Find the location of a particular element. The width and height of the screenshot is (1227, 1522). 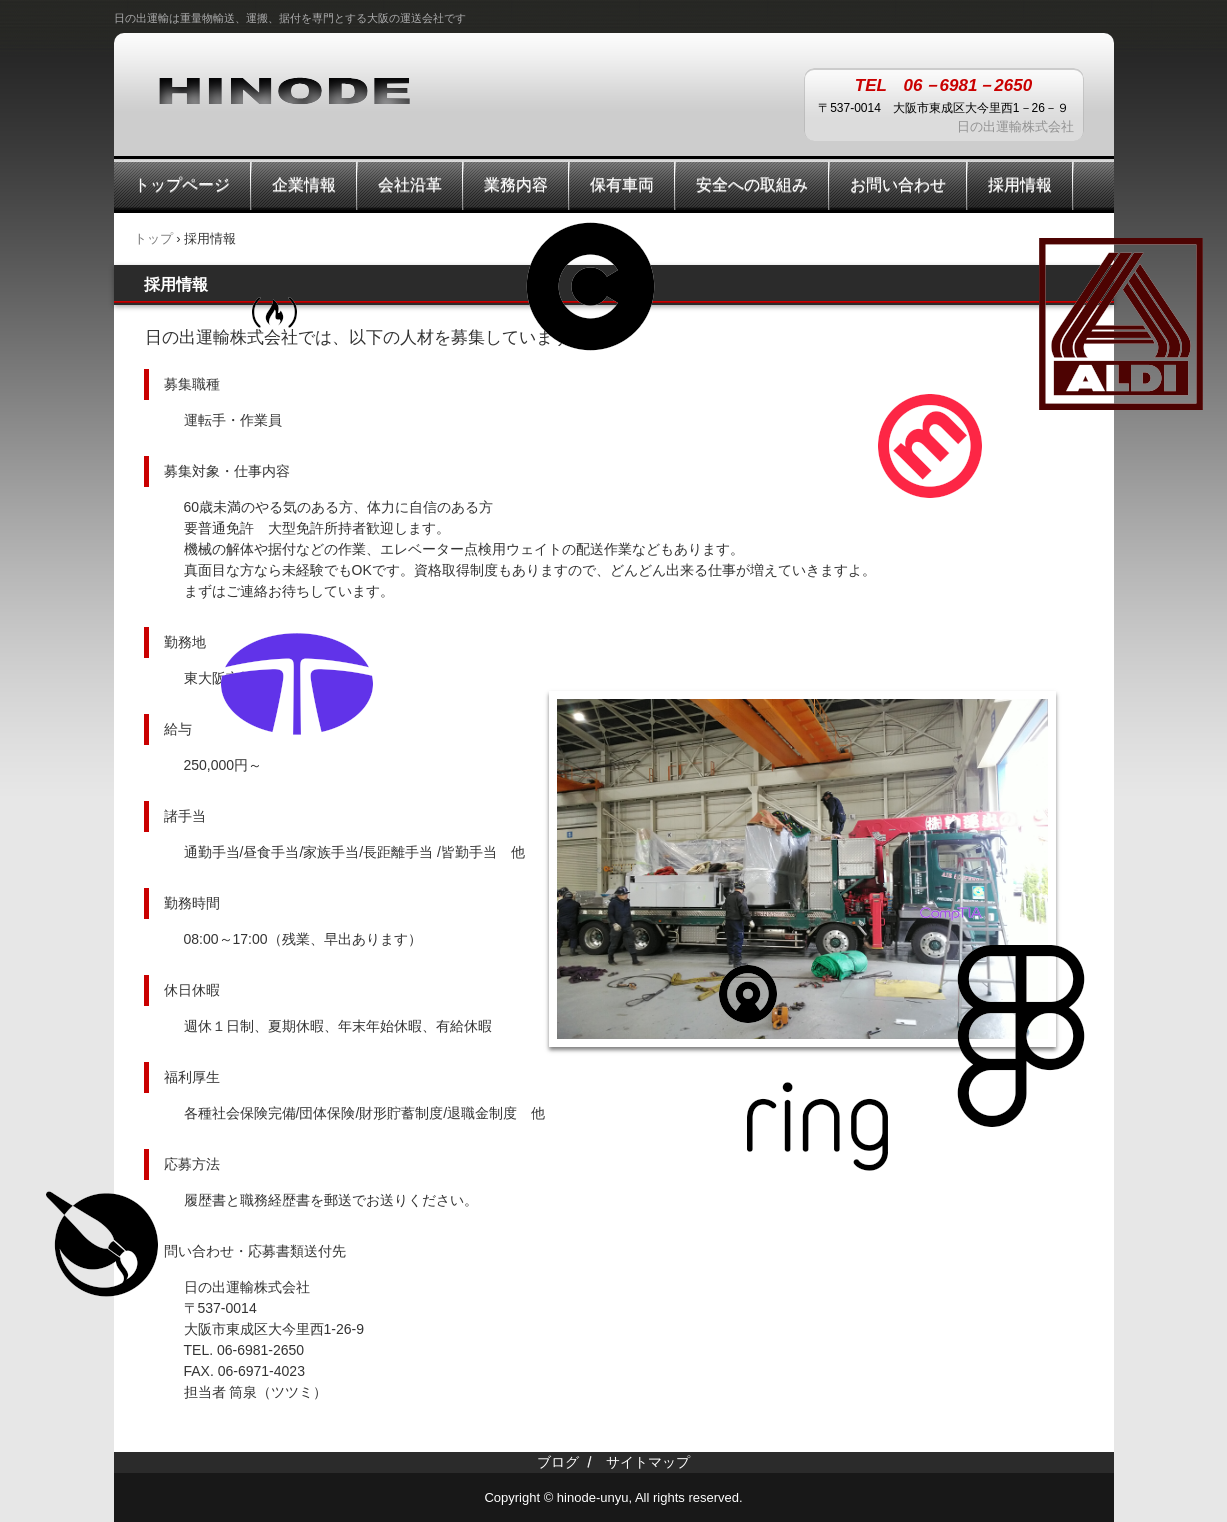

open the Ring smart home app is located at coordinates (817, 1126).